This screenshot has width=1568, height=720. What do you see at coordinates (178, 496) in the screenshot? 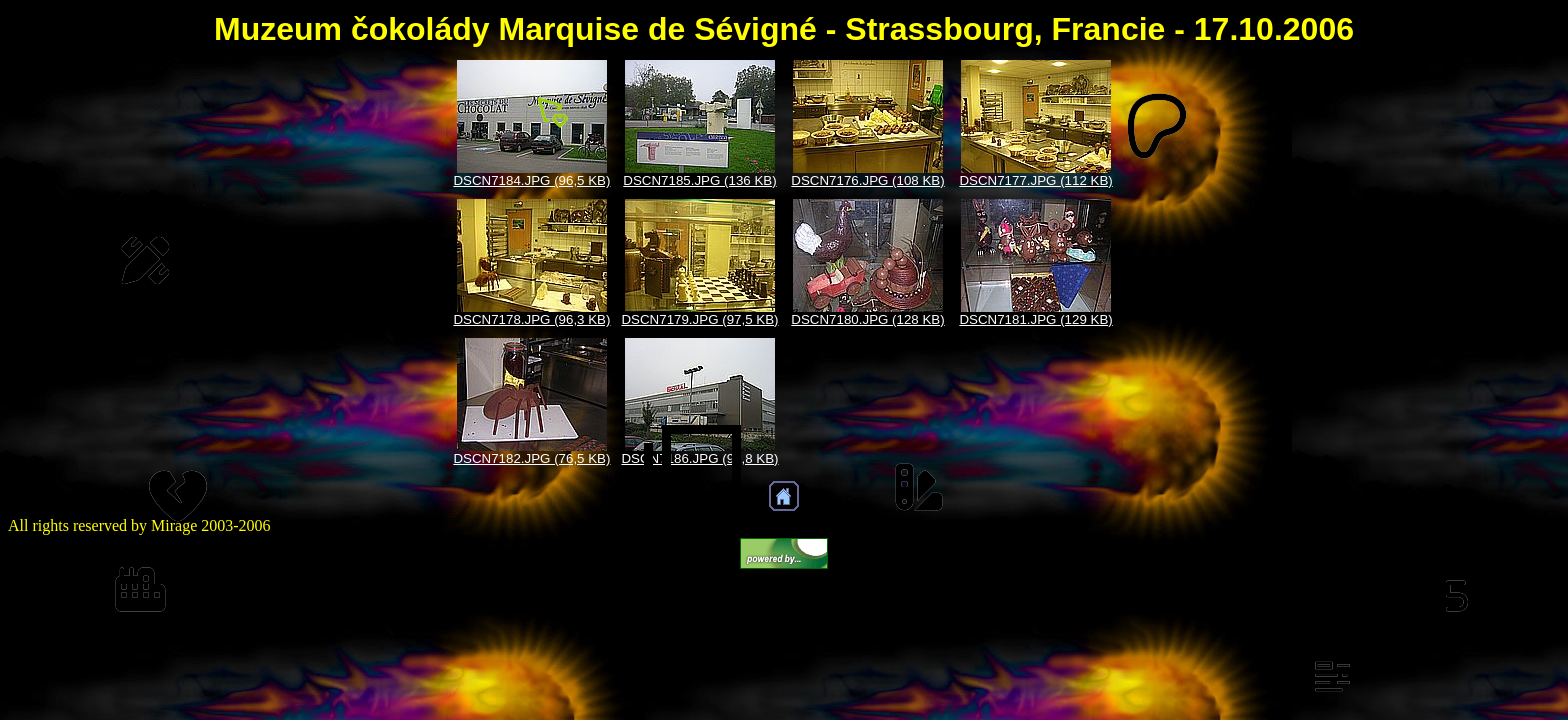
I see `unlike or remove from favorites` at bounding box center [178, 496].